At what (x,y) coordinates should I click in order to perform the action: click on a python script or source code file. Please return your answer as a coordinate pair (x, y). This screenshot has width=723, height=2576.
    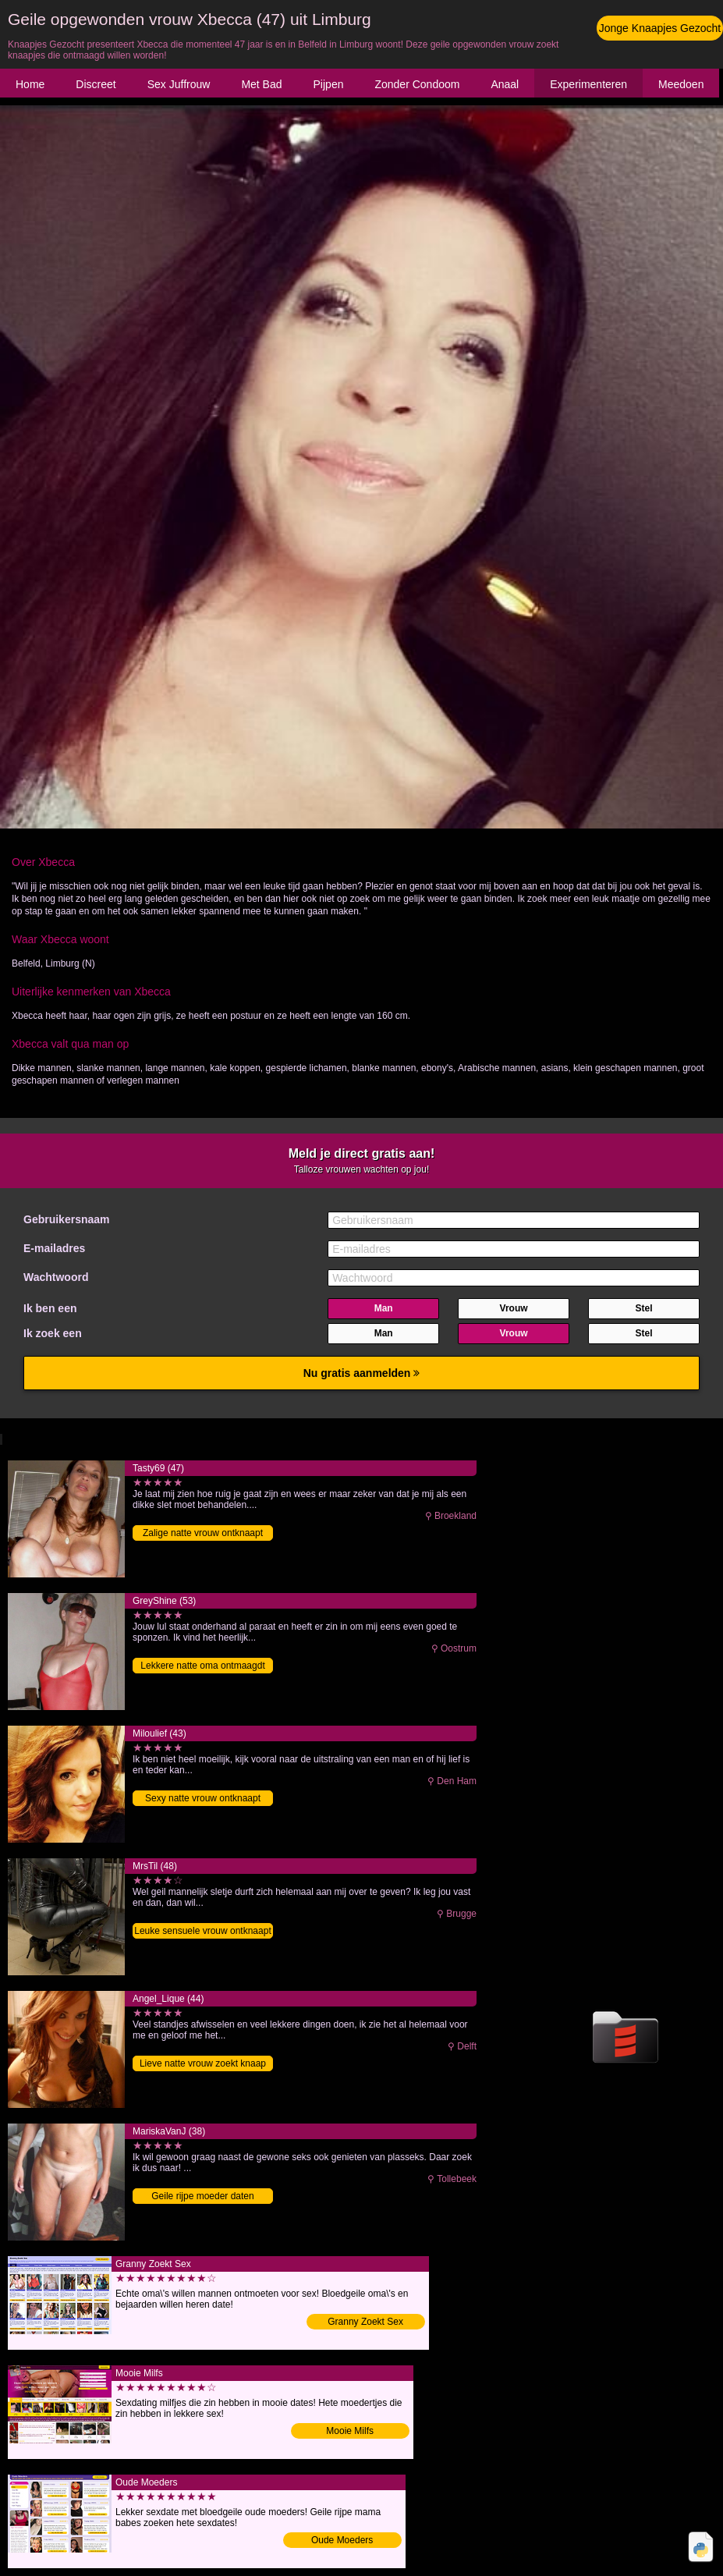
    Looking at the image, I should click on (700, 2546).